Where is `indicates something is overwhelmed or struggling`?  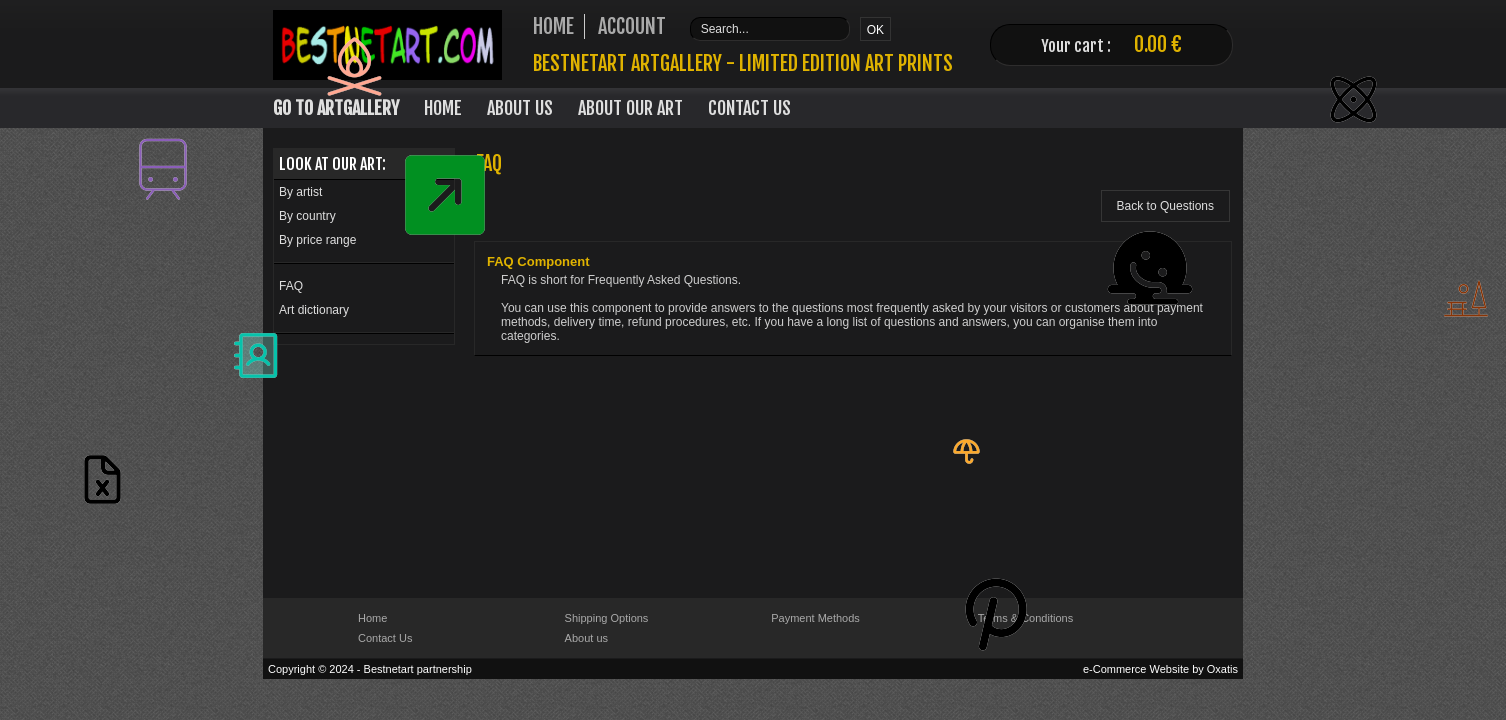
indicates something is overwhelmed or struggling is located at coordinates (1150, 268).